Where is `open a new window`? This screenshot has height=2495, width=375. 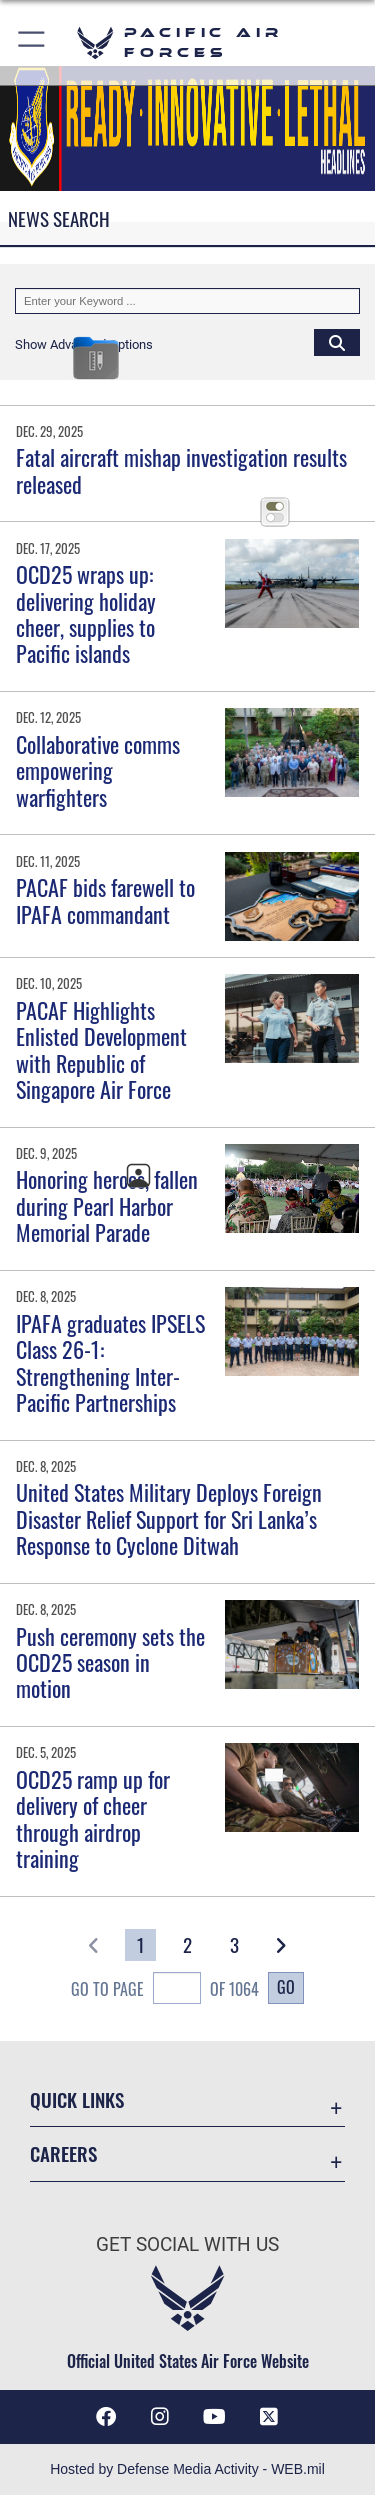 open a new window is located at coordinates (274, 1775).